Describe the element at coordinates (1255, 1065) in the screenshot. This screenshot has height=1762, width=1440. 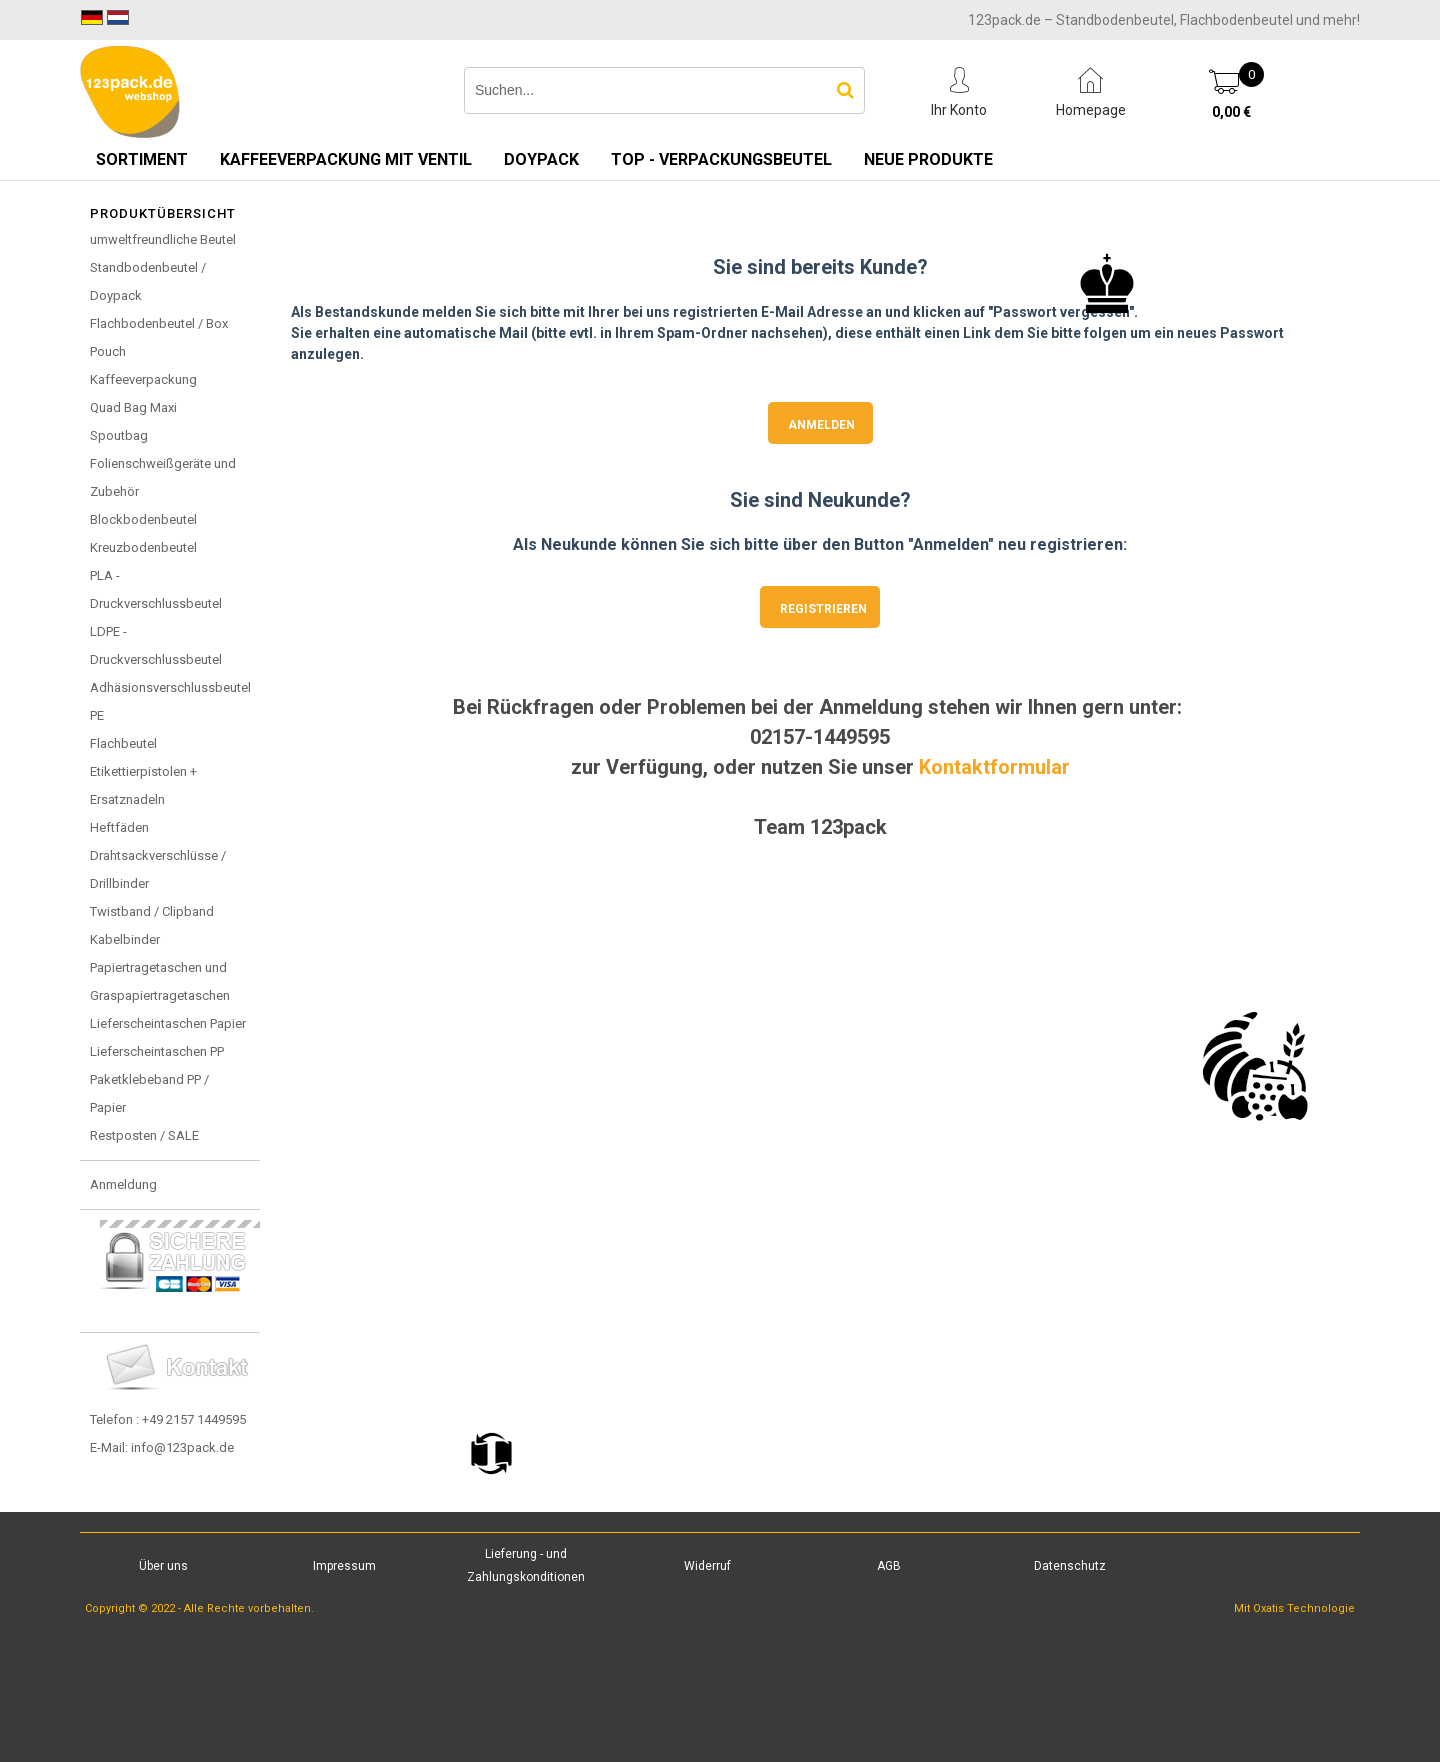
I see `indicates harvest or abundance theme` at that location.